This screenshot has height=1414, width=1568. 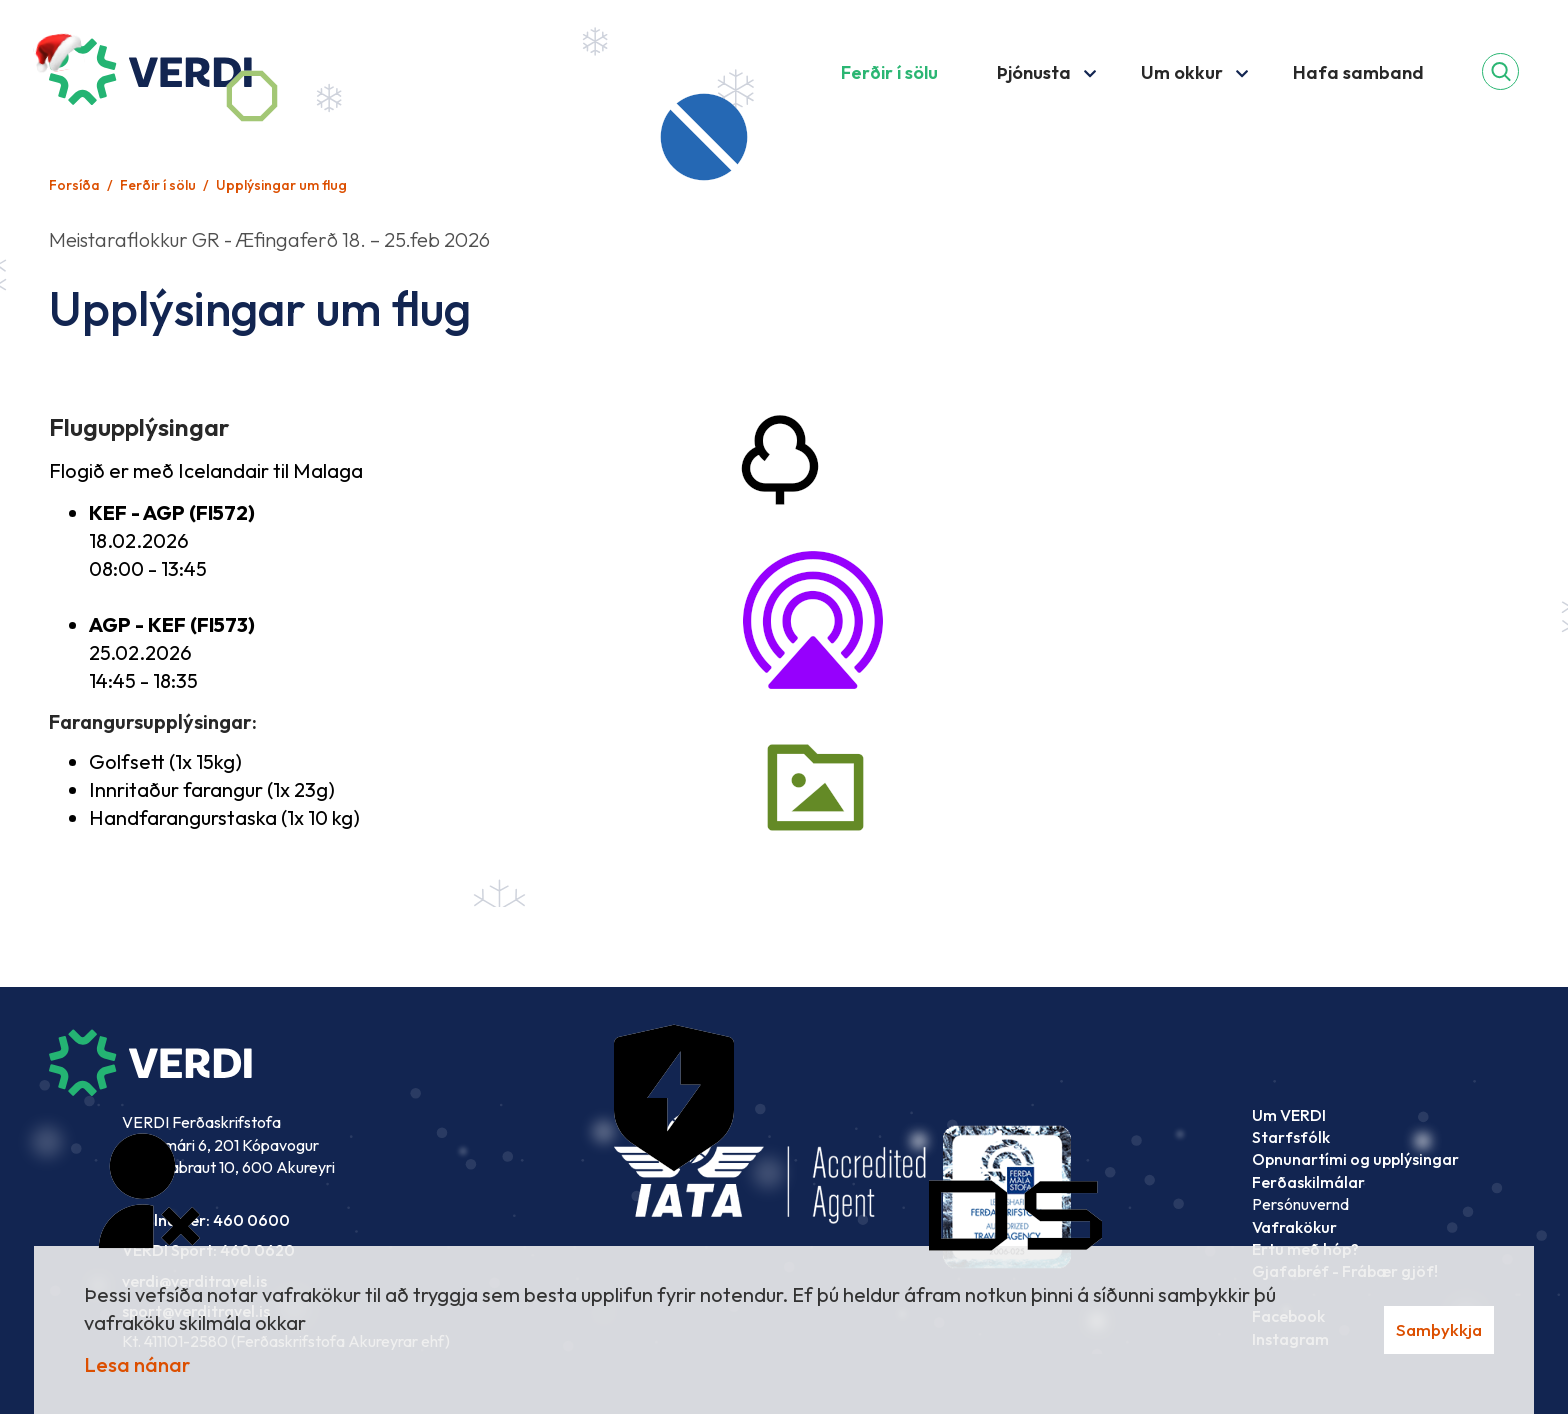 I want to click on open photo or image folder, so click(x=815, y=787).